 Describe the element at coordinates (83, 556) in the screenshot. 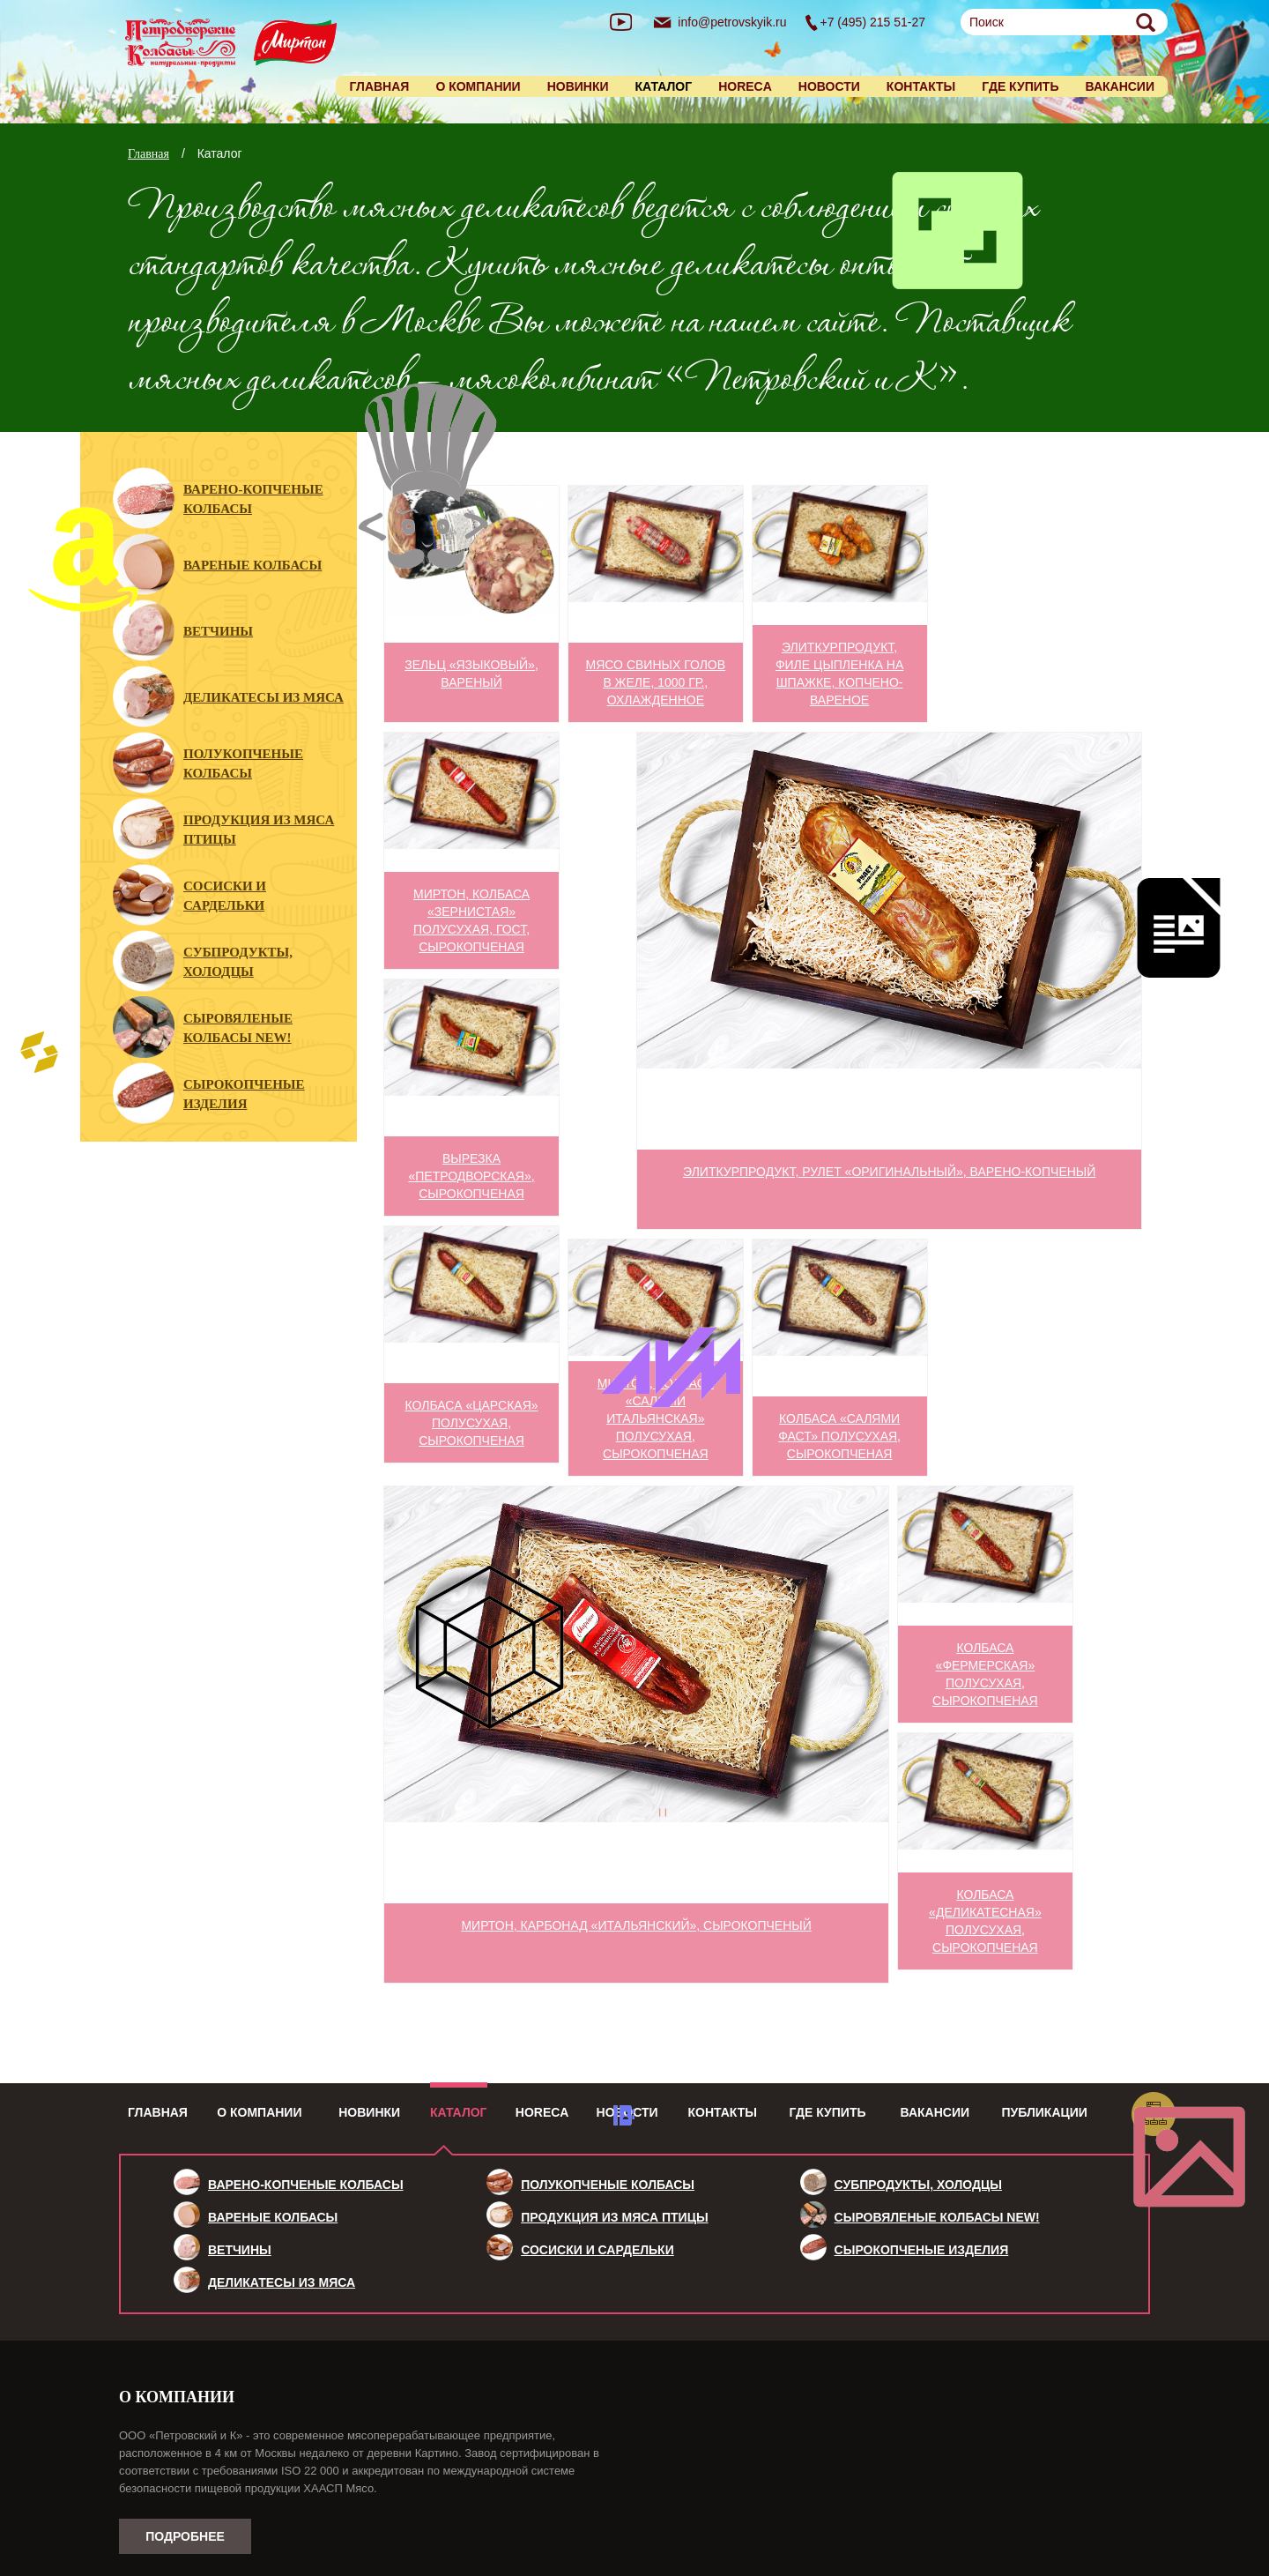

I see `open the Amazon app` at that location.